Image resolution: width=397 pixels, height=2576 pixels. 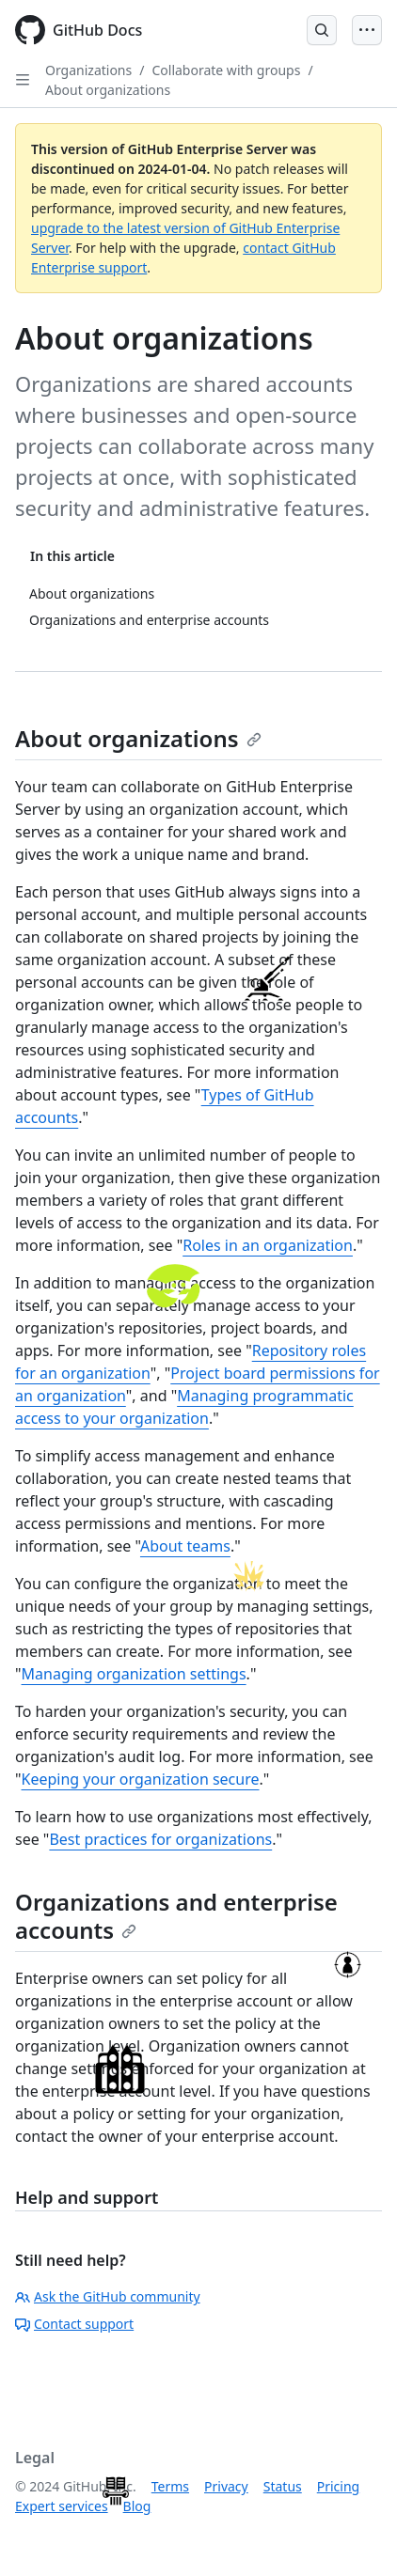 I want to click on indicates a mine has been triggered or detonated, so click(x=248, y=1576).